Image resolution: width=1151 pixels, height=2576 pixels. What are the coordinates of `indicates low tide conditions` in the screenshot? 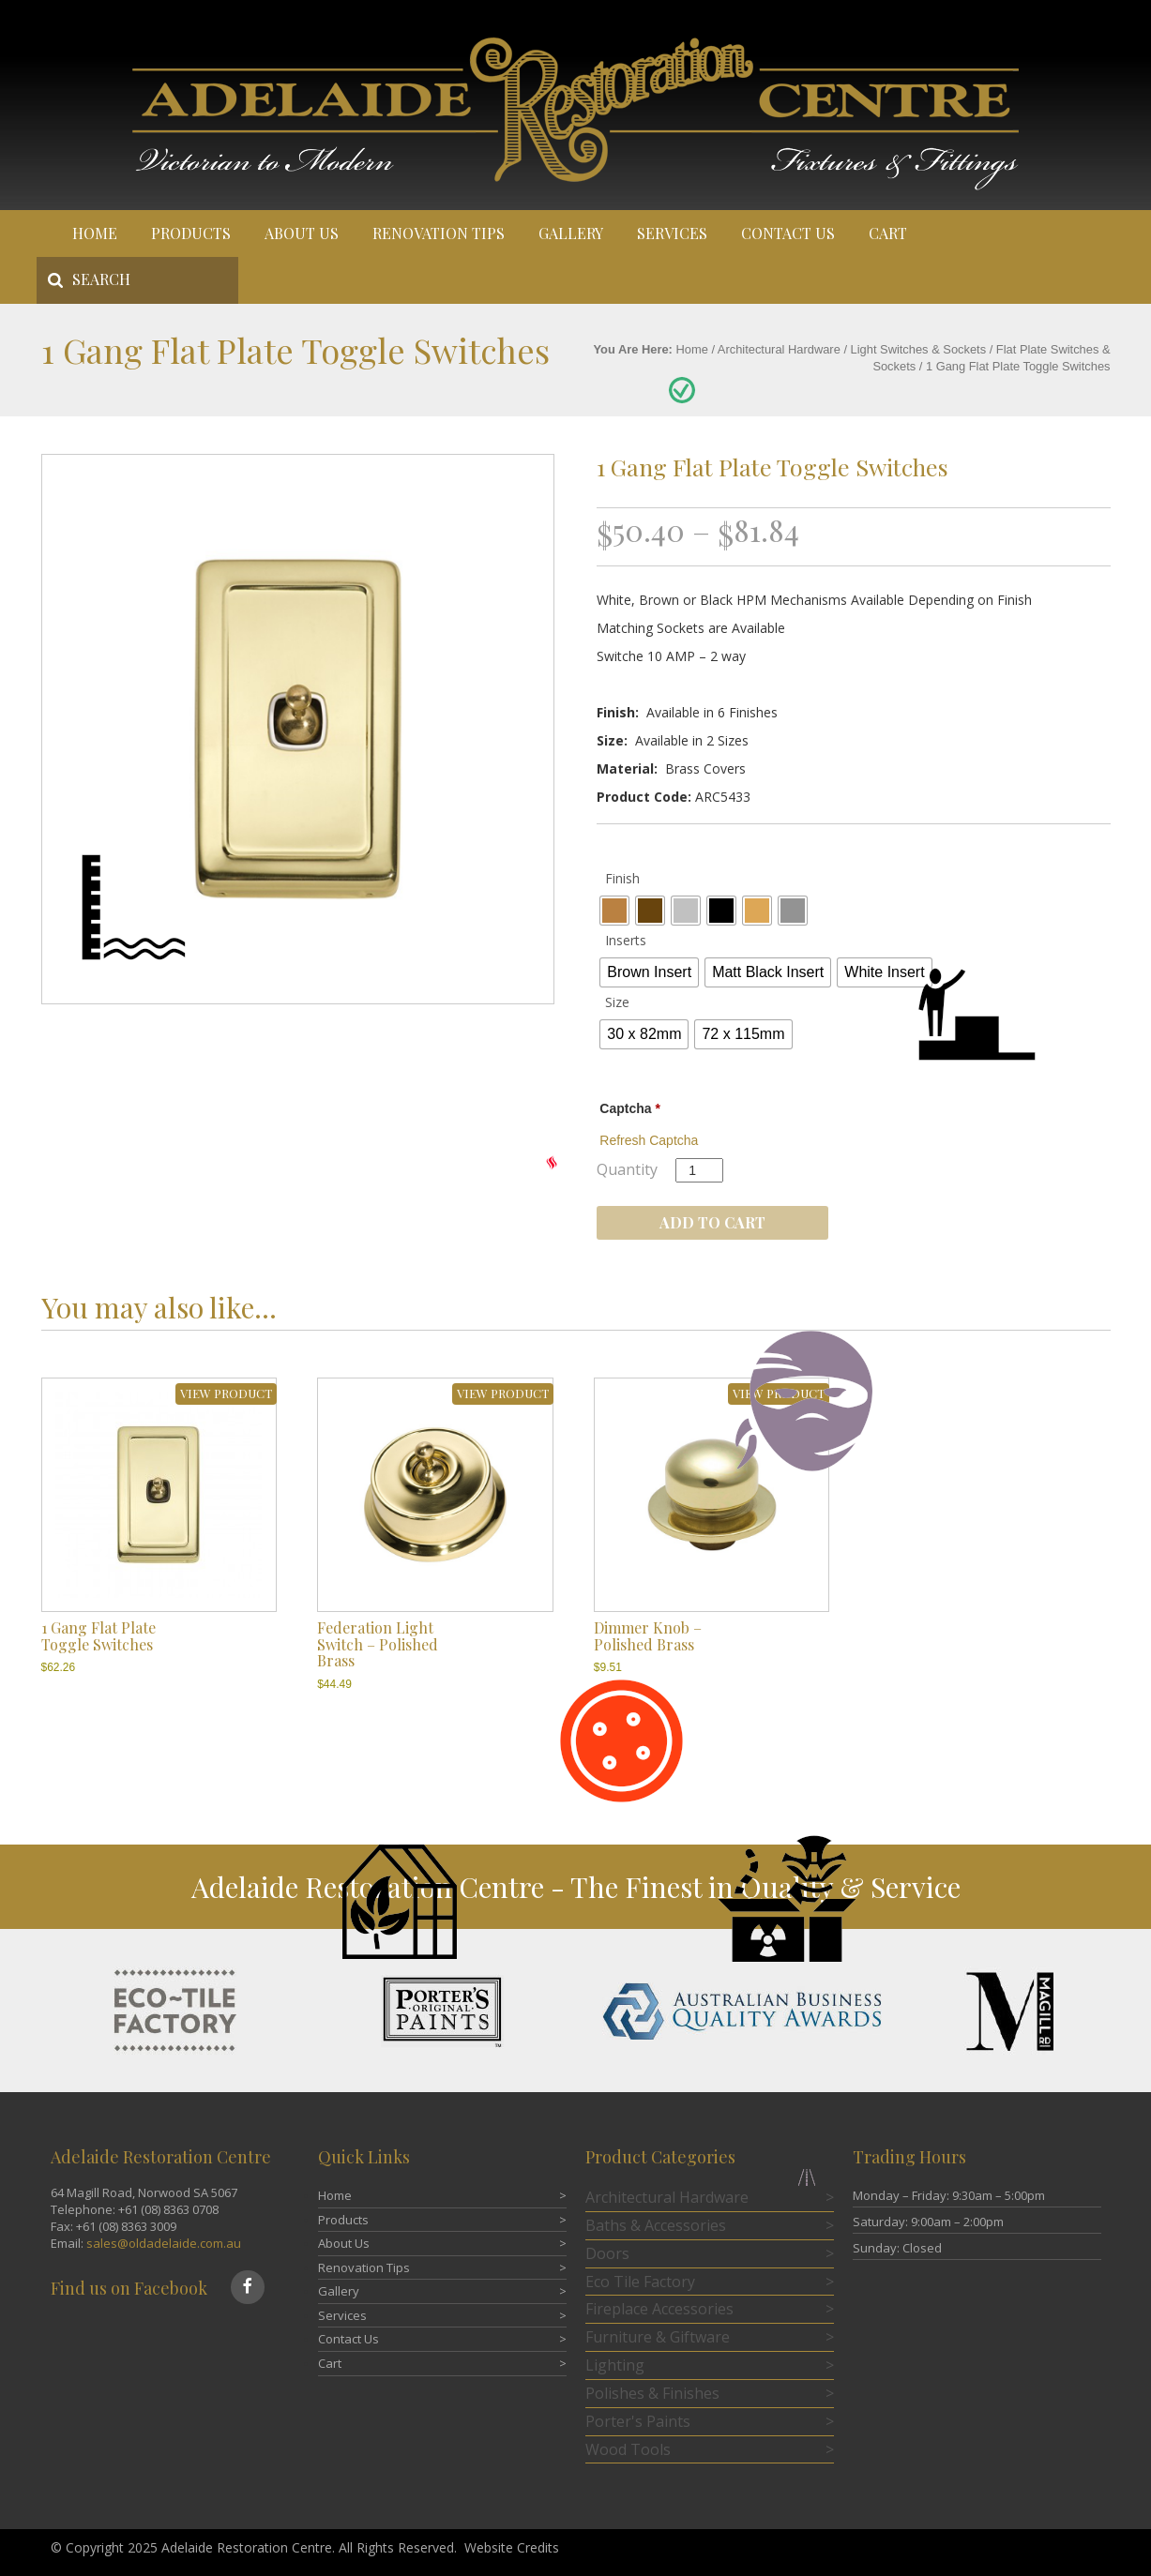 It's located at (130, 907).